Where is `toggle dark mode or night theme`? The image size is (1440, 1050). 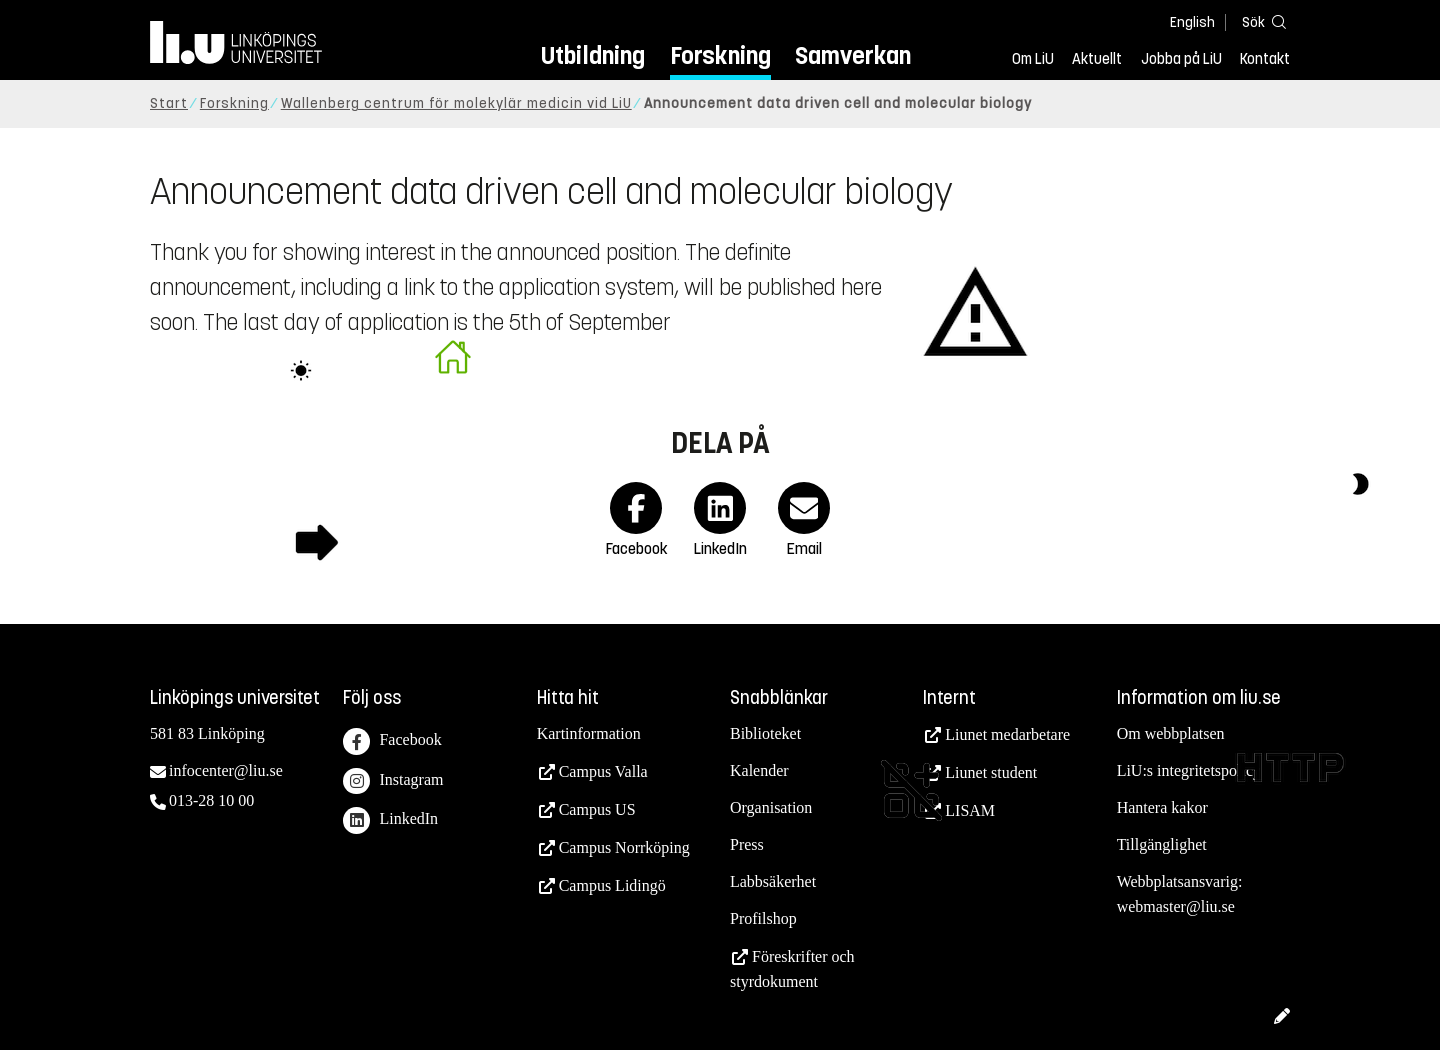
toggle dark mode or night theme is located at coordinates (1360, 484).